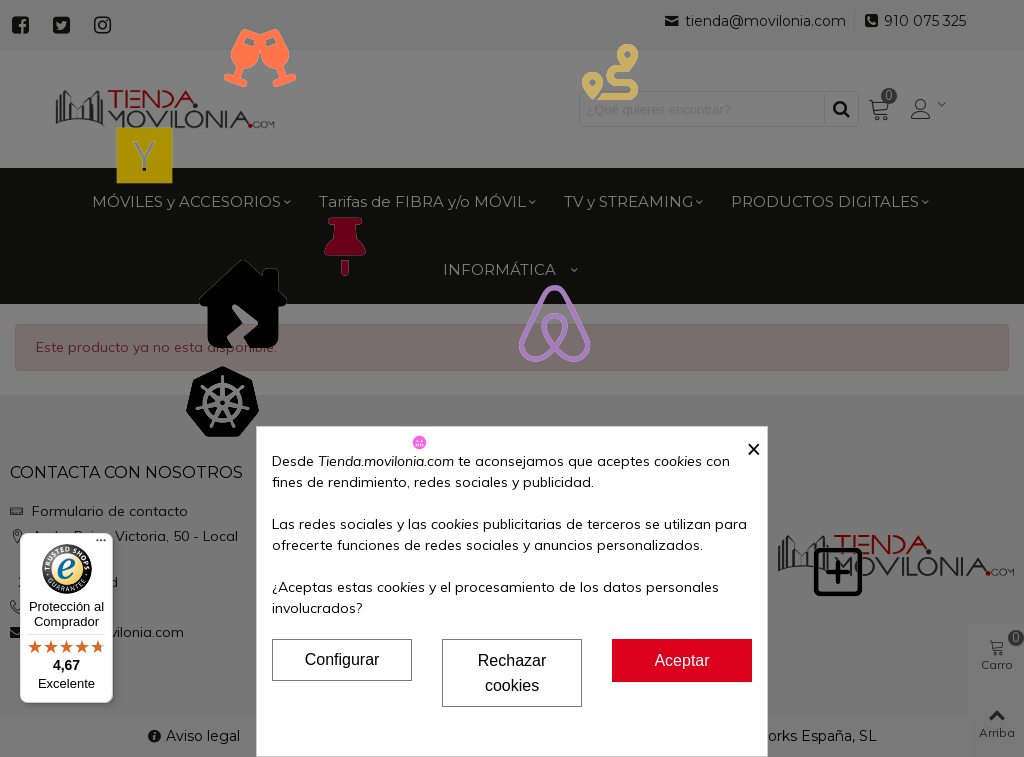 The width and height of the screenshot is (1024, 757). Describe the element at coordinates (222, 401) in the screenshot. I see `kubernetes container orchestration platform logo` at that location.